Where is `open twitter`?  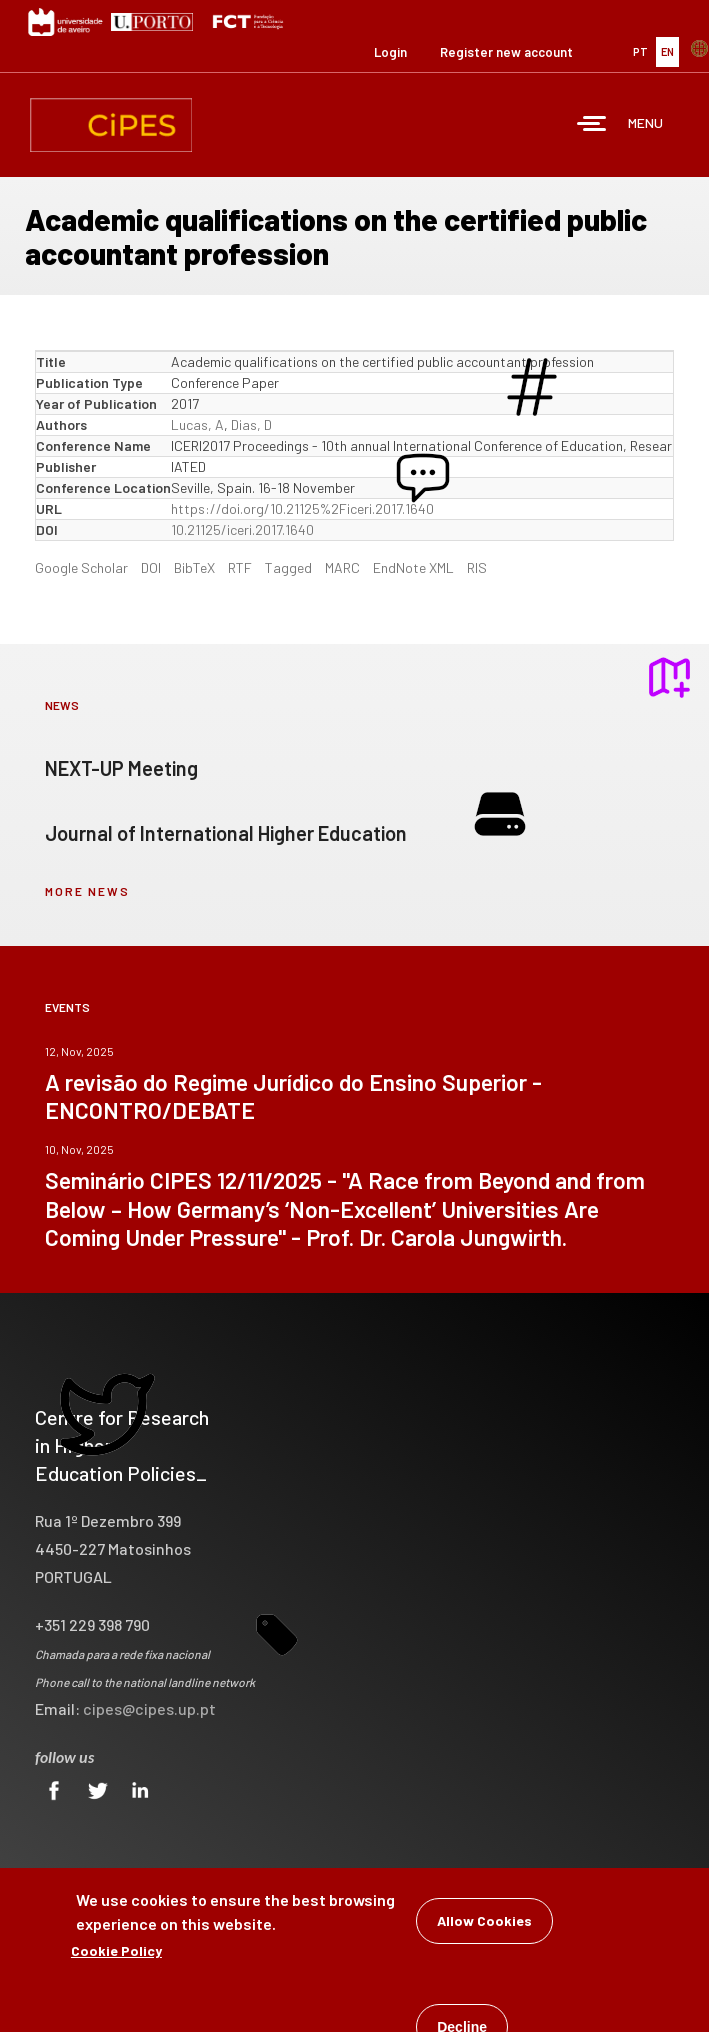 open twitter is located at coordinates (107, 1412).